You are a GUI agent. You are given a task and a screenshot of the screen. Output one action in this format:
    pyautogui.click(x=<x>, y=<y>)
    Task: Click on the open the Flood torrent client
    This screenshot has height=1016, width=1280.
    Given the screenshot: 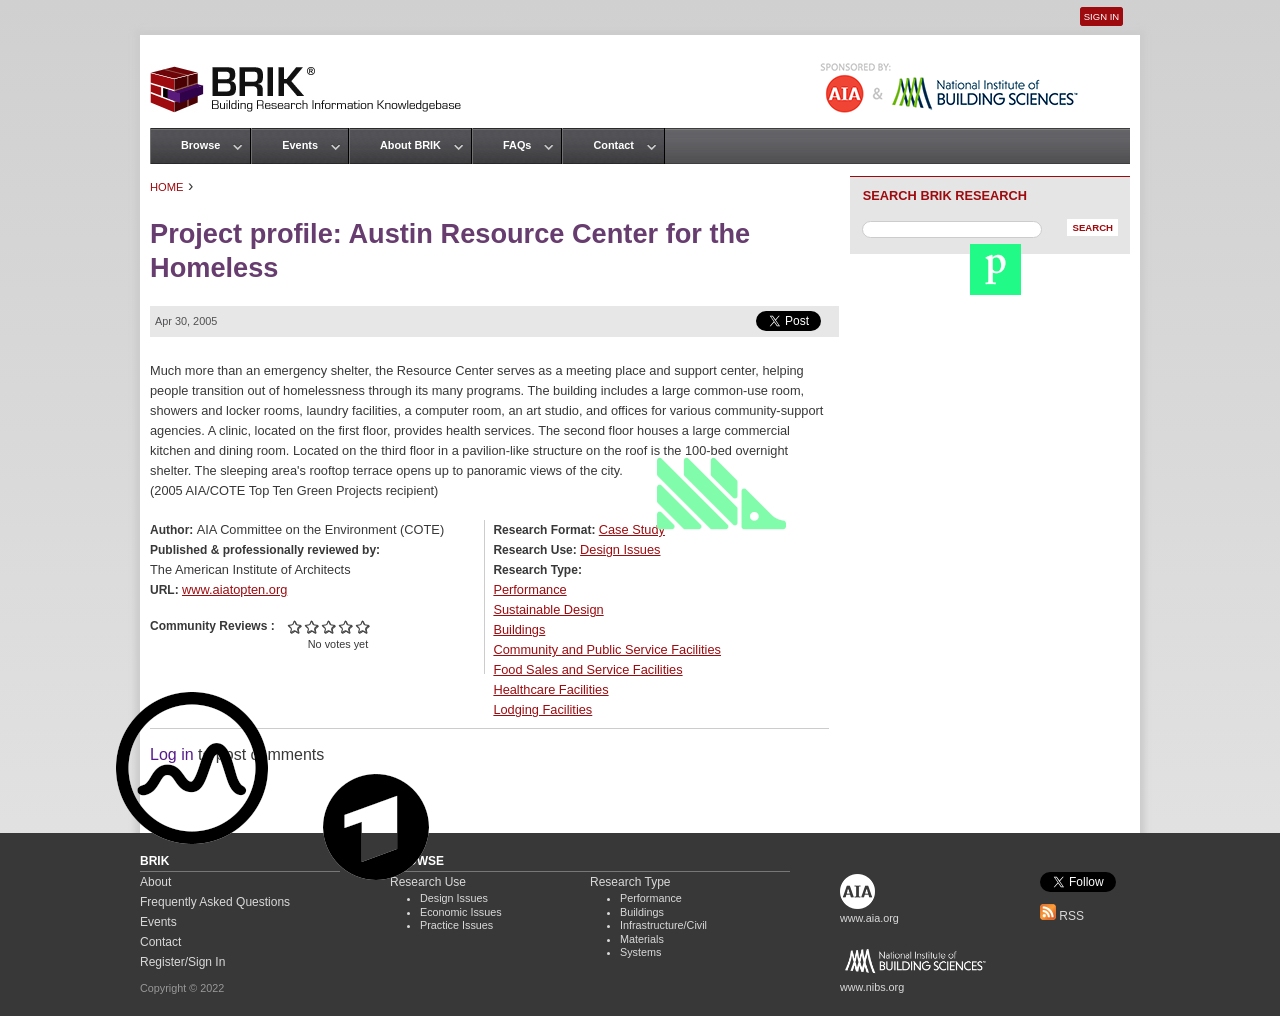 What is the action you would take?
    pyautogui.click(x=192, y=768)
    